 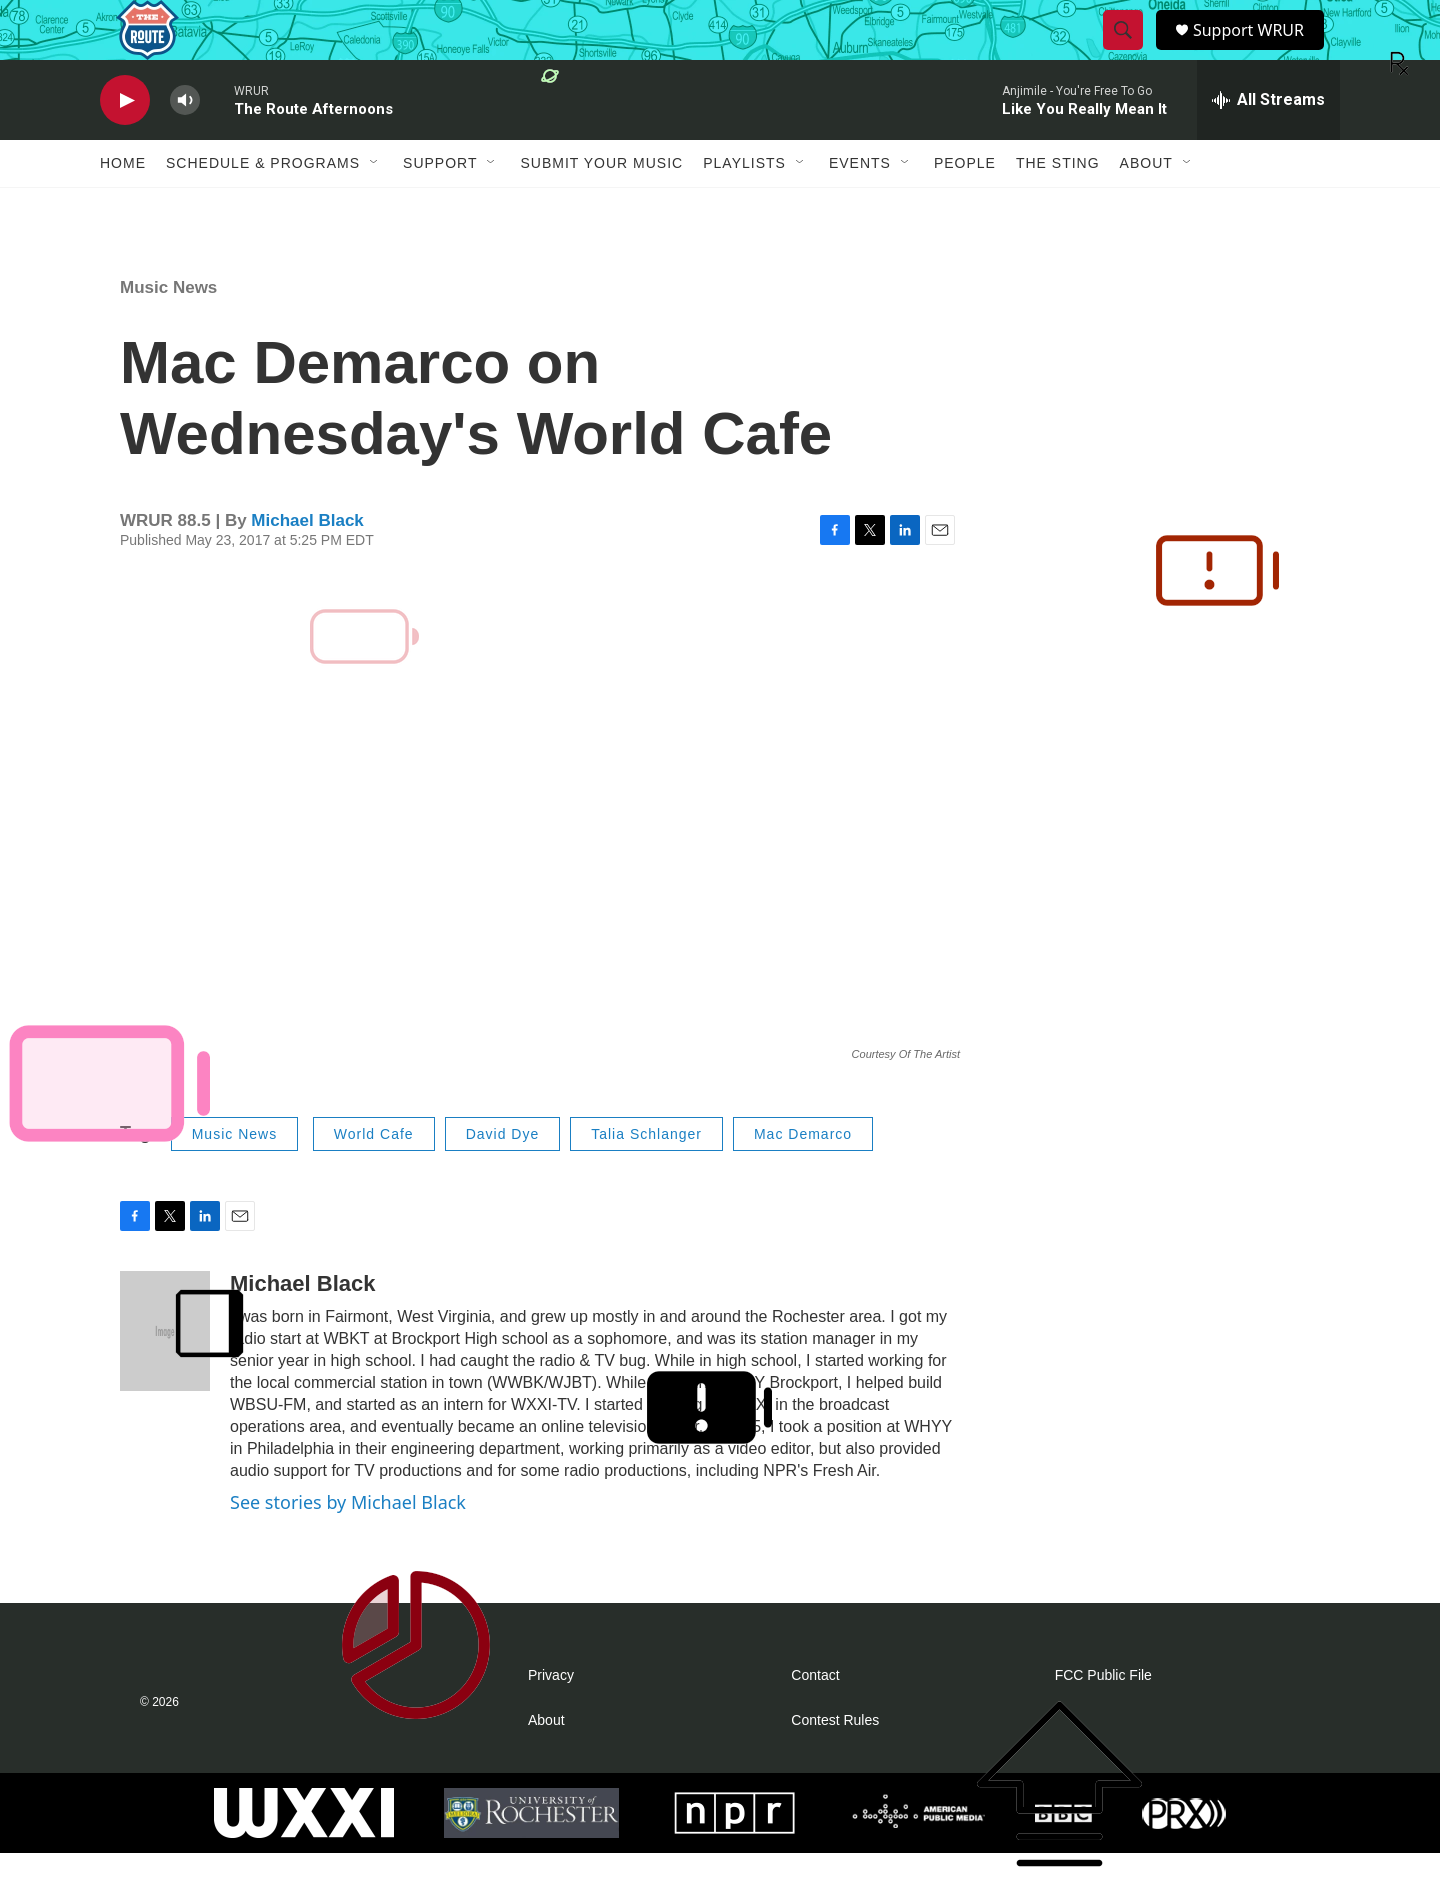 I want to click on indicates battery is completely empty, so click(x=364, y=636).